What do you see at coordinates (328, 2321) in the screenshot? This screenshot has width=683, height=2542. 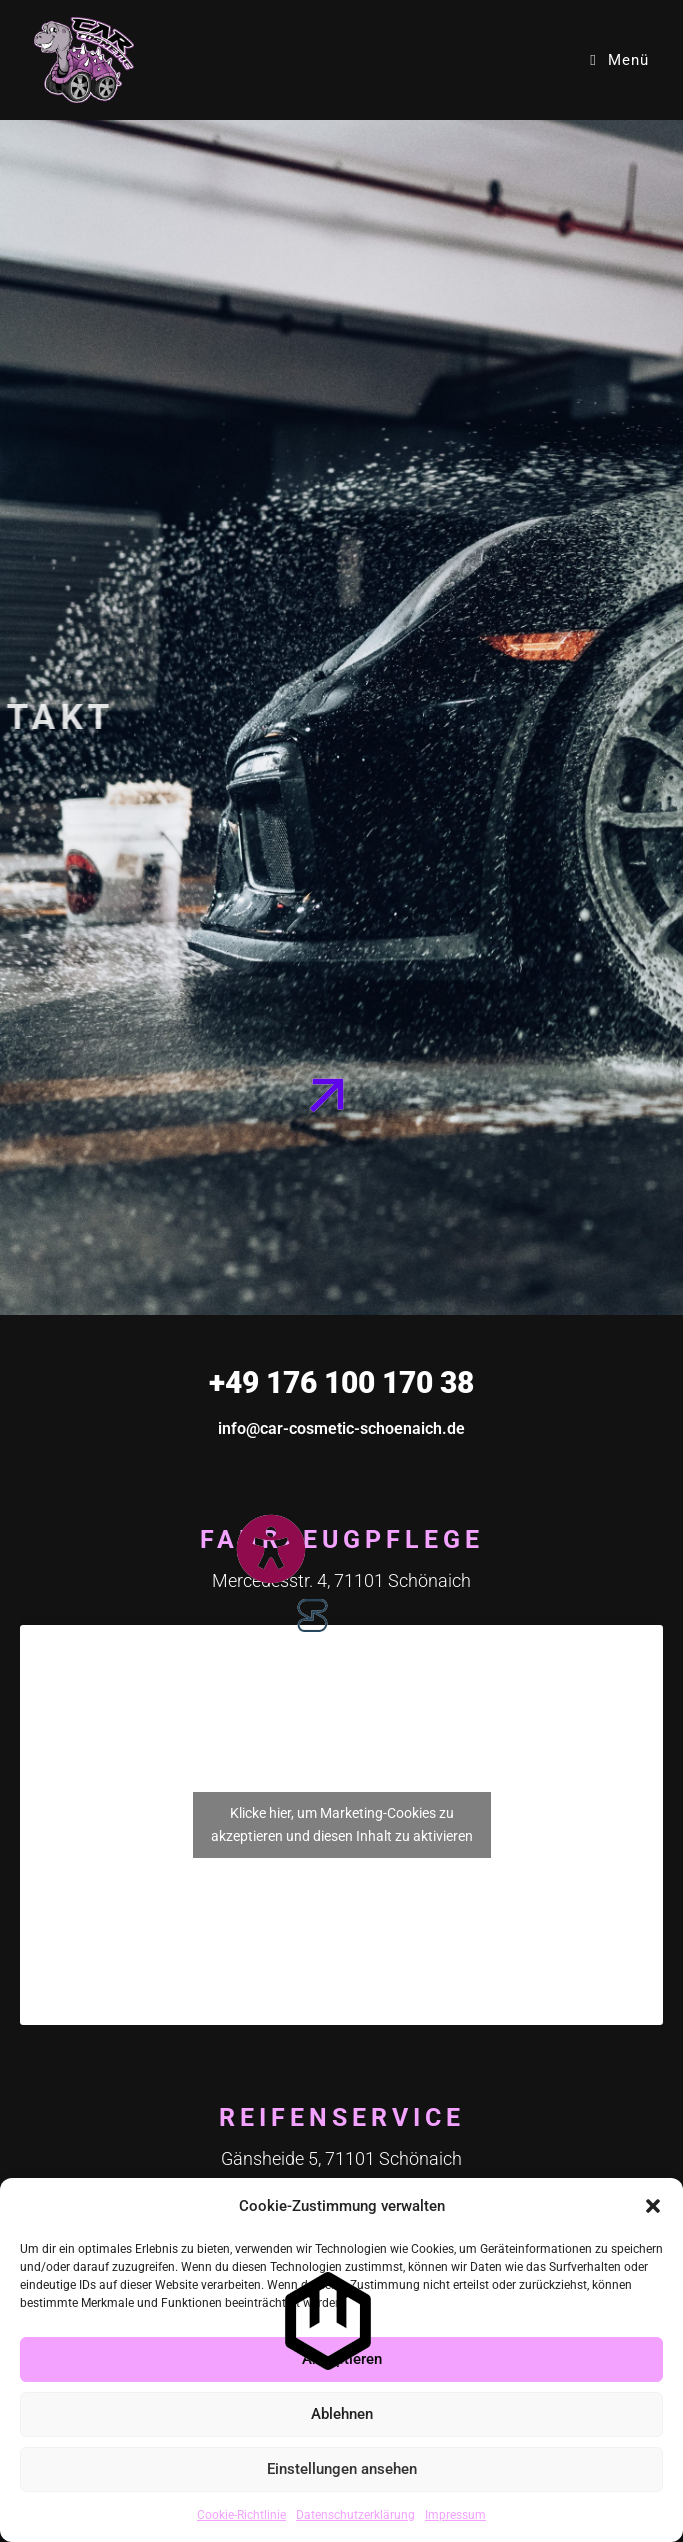 I see `wasmcloud platform logo` at bounding box center [328, 2321].